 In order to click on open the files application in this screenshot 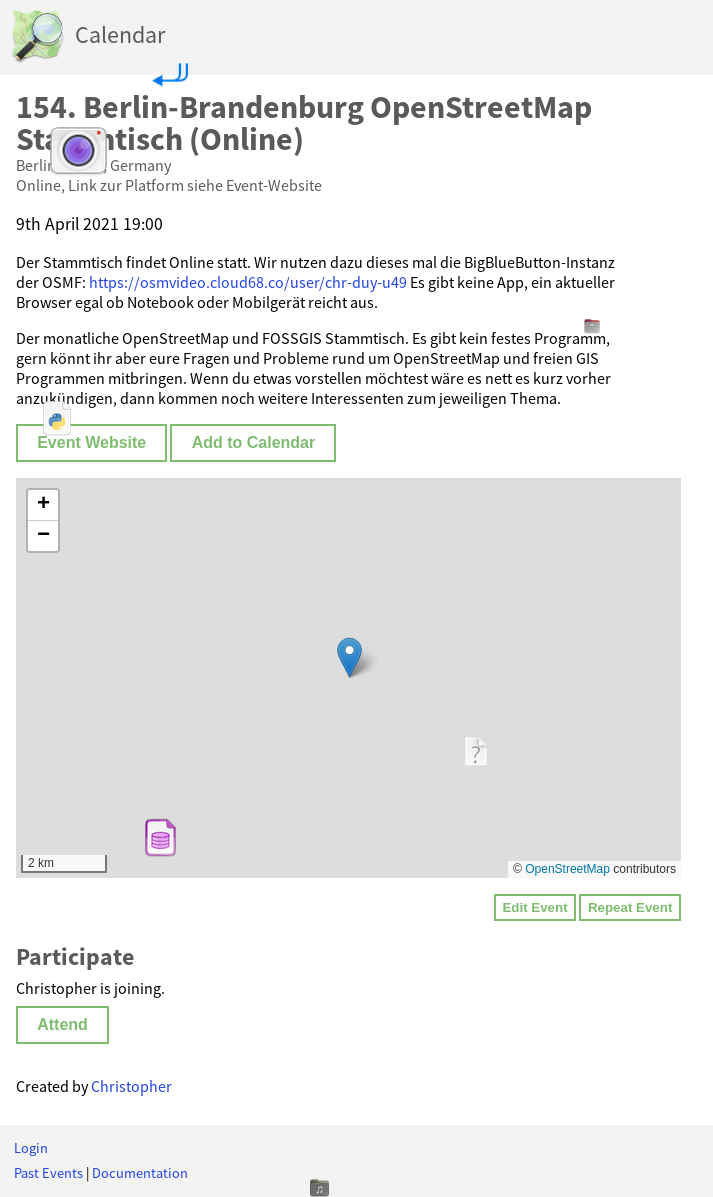, I will do `click(592, 326)`.